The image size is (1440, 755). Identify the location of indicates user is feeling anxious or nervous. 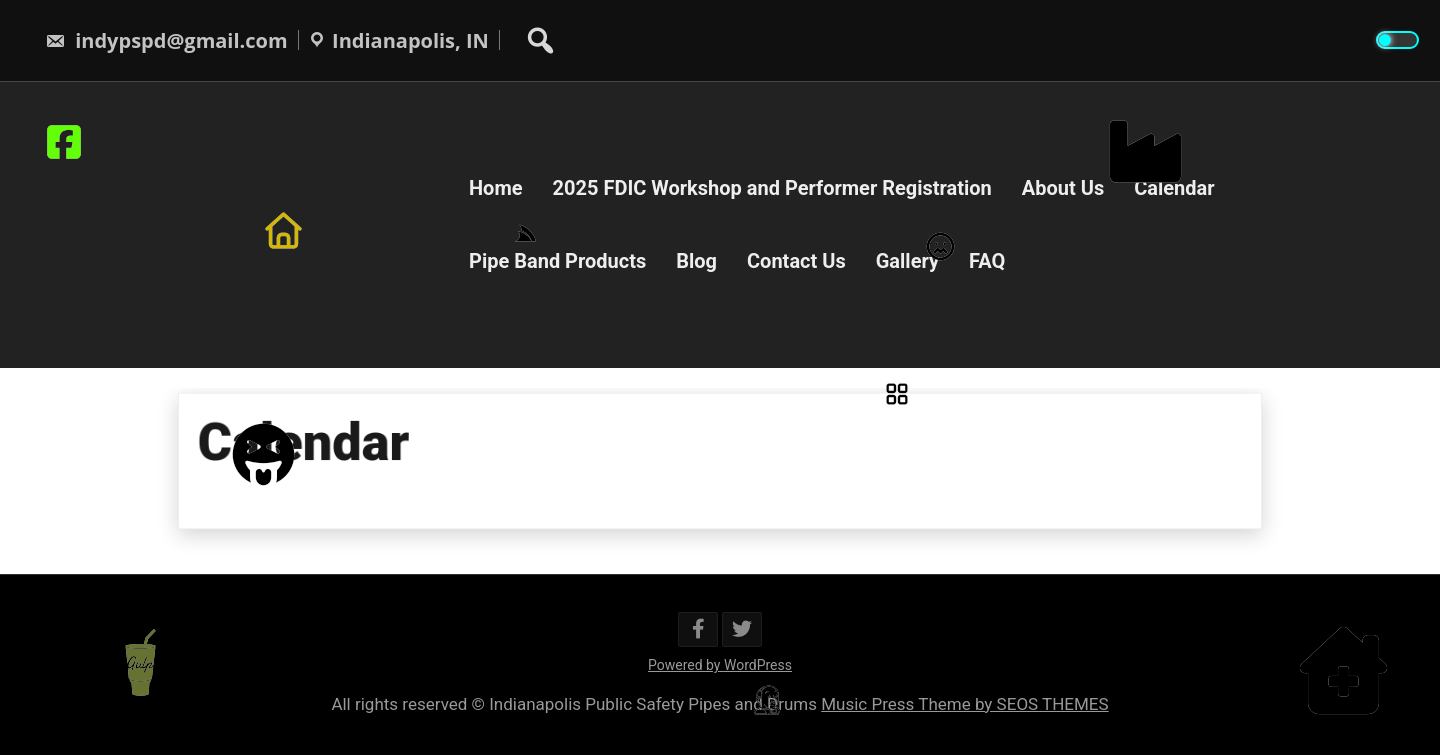
(940, 246).